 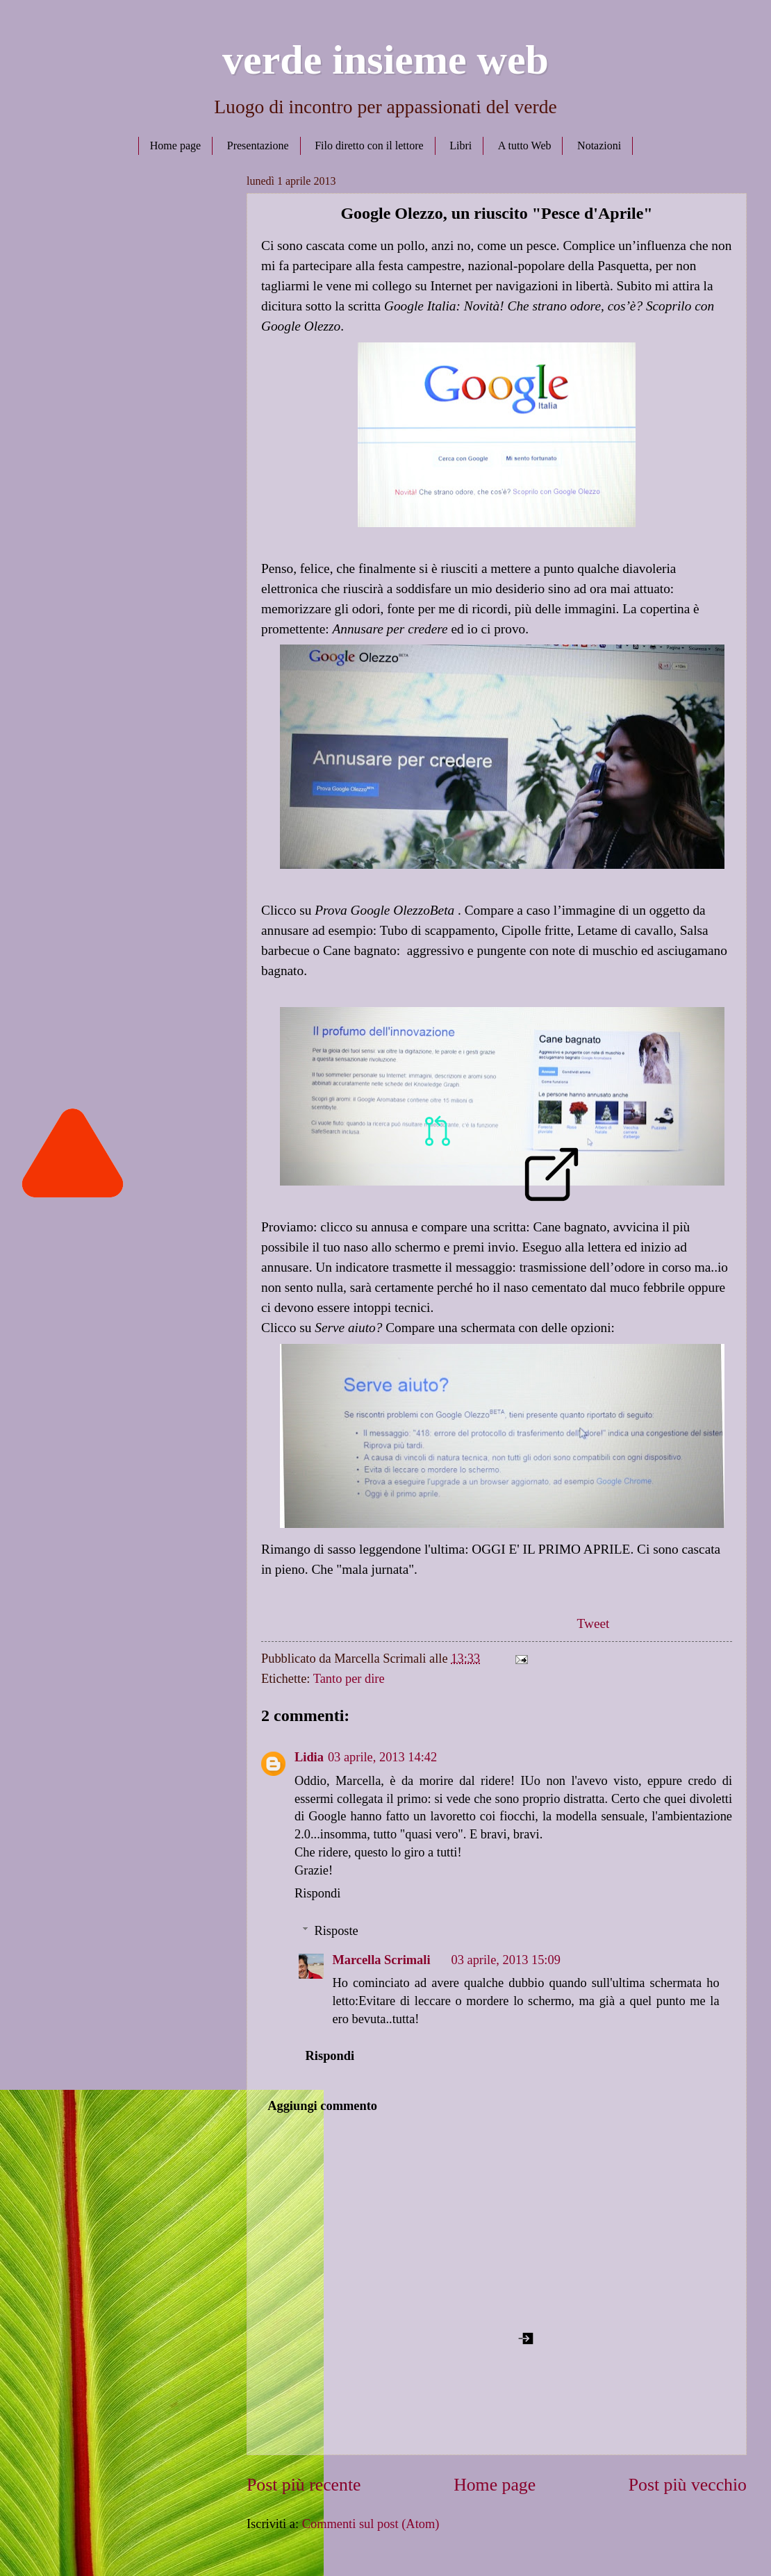 What do you see at coordinates (72, 1156) in the screenshot?
I see `indicates a warning or alert status` at bounding box center [72, 1156].